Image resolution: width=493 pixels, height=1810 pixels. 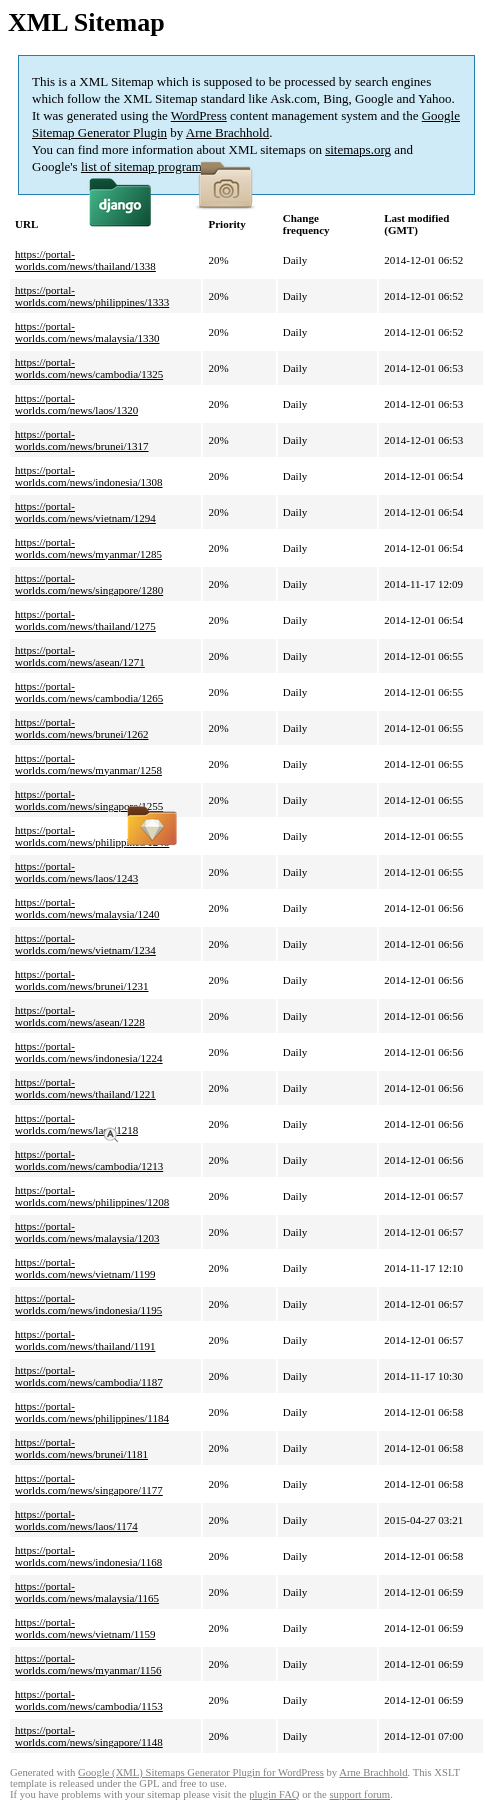 I want to click on open your pictures folder, so click(x=225, y=187).